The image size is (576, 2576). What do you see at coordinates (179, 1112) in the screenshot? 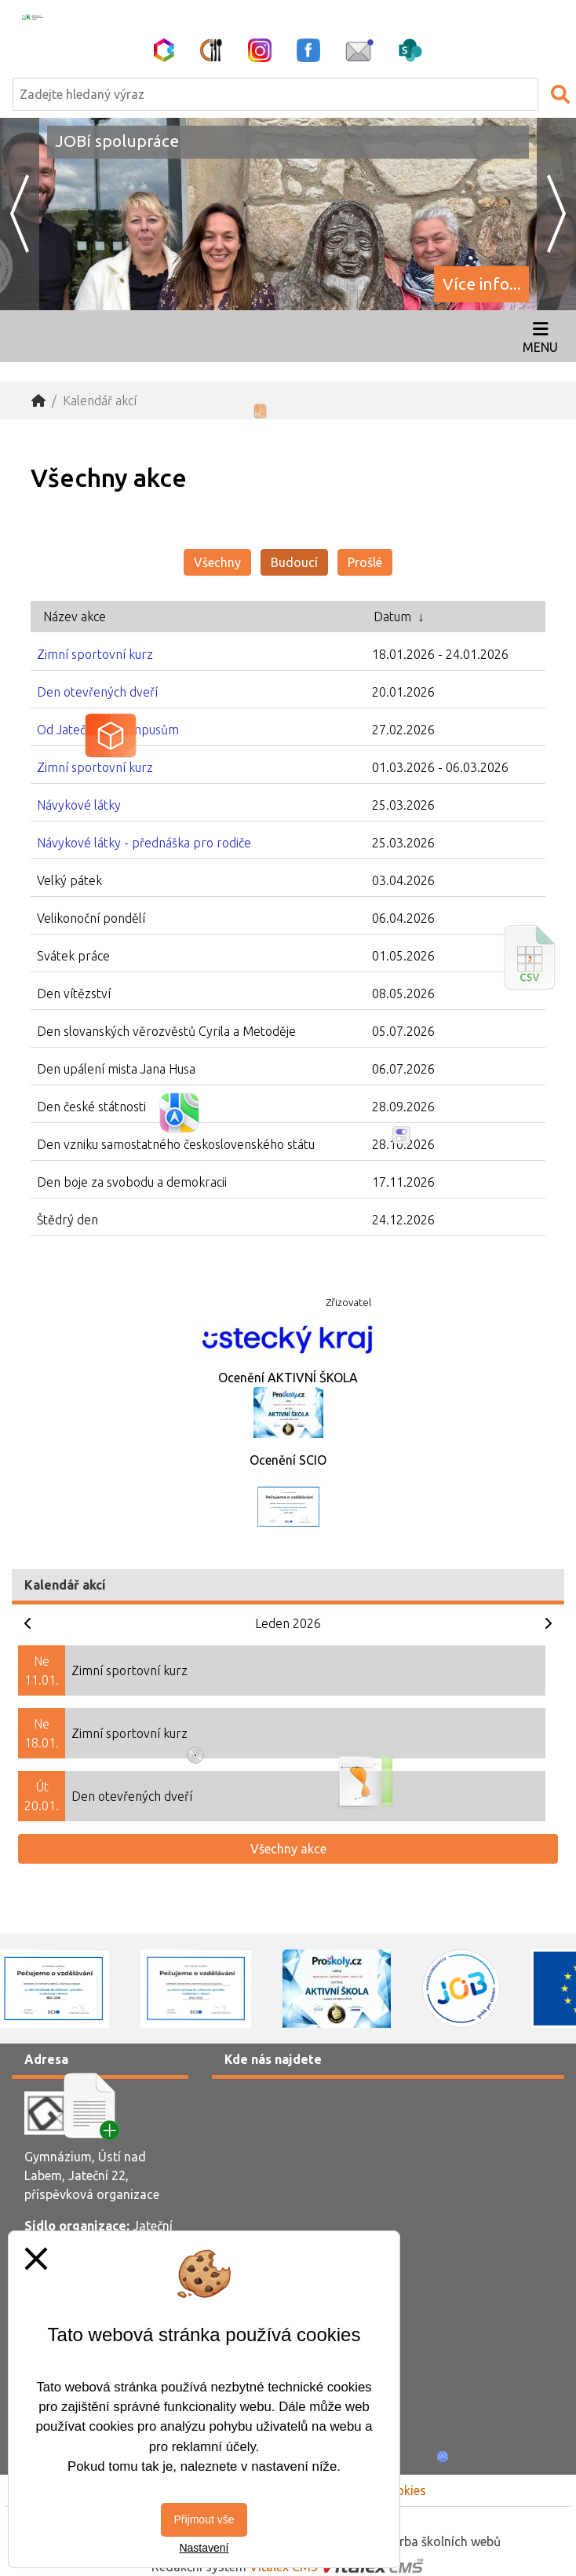
I see `open apple maps application` at bounding box center [179, 1112].